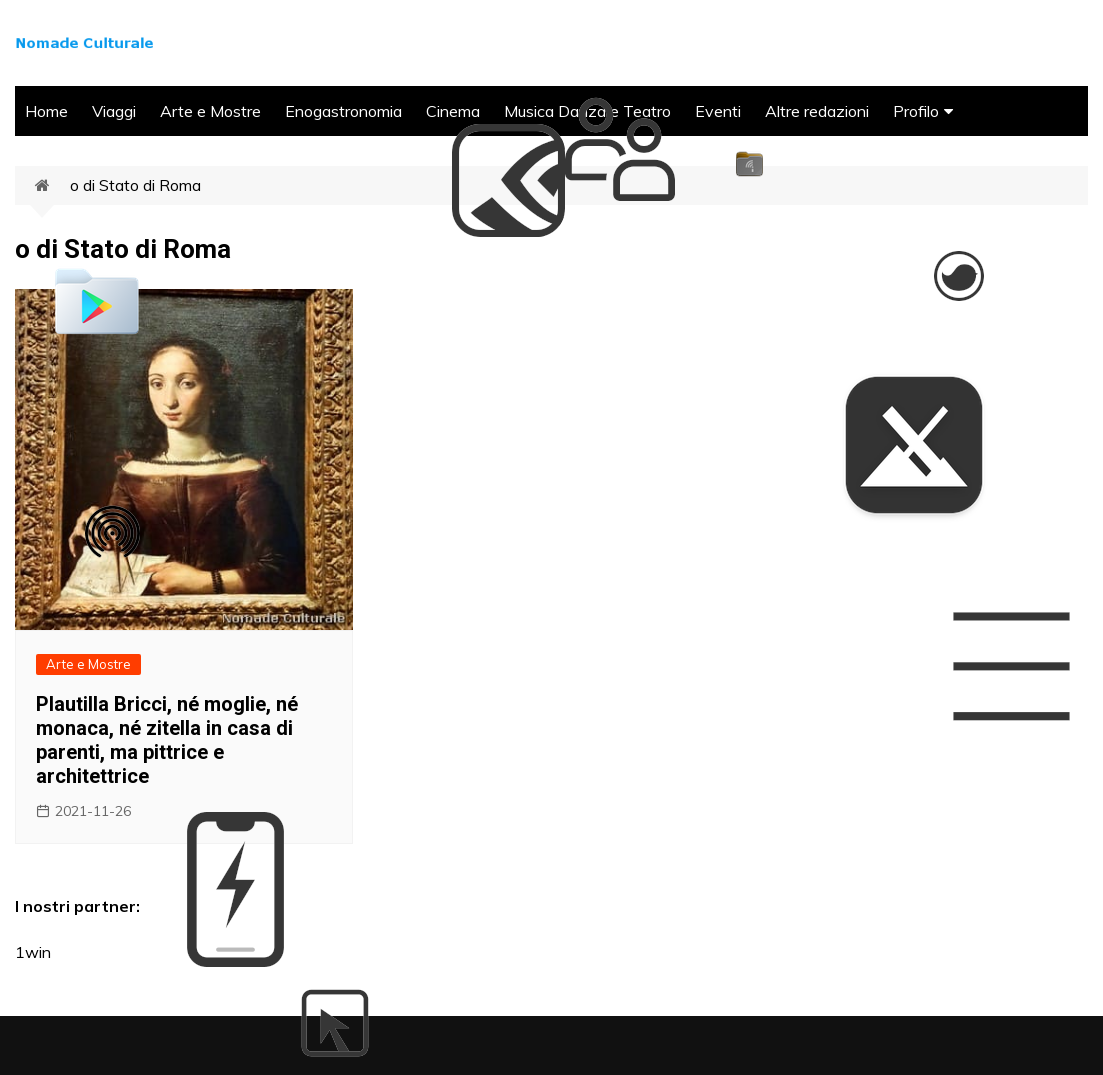 This screenshot has height=1075, width=1103. I want to click on launch mx linux application, so click(914, 445).